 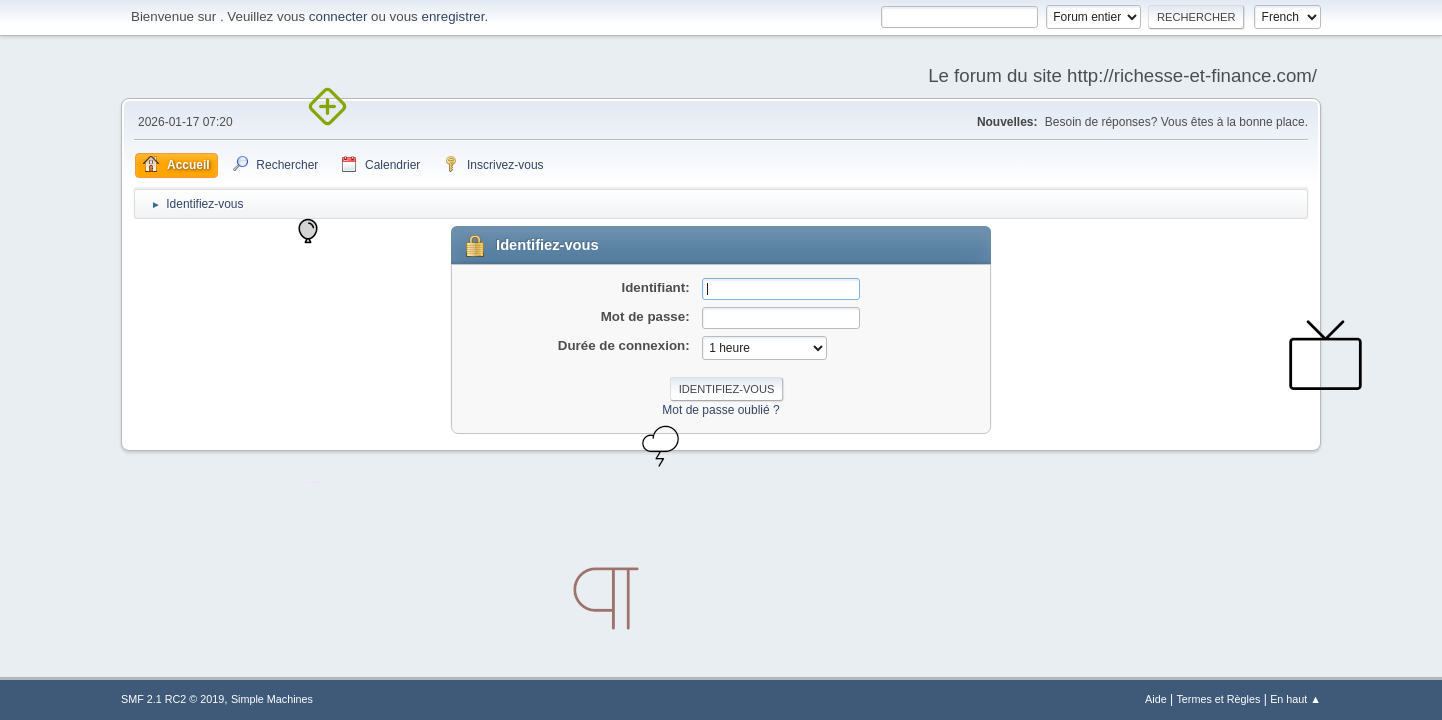 What do you see at coordinates (1325, 359) in the screenshot?
I see `access tv or video streaming content` at bounding box center [1325, 359].